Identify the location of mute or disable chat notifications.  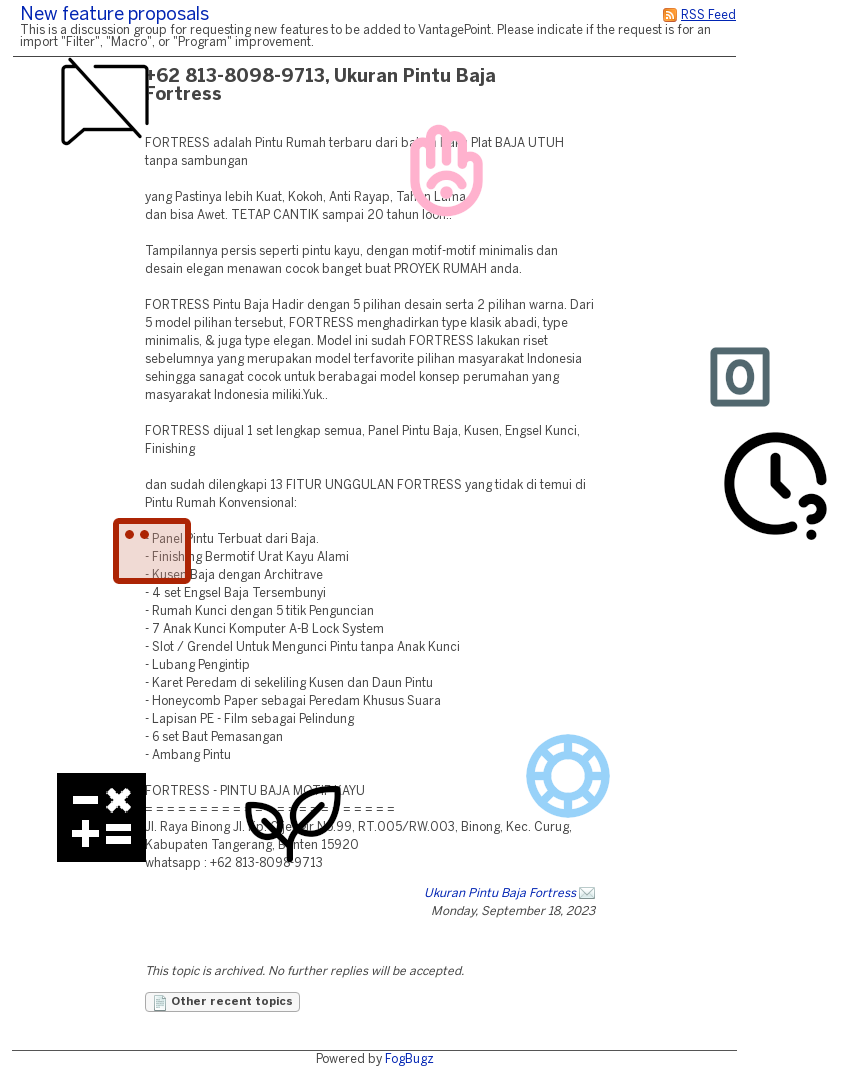
(105, 98).